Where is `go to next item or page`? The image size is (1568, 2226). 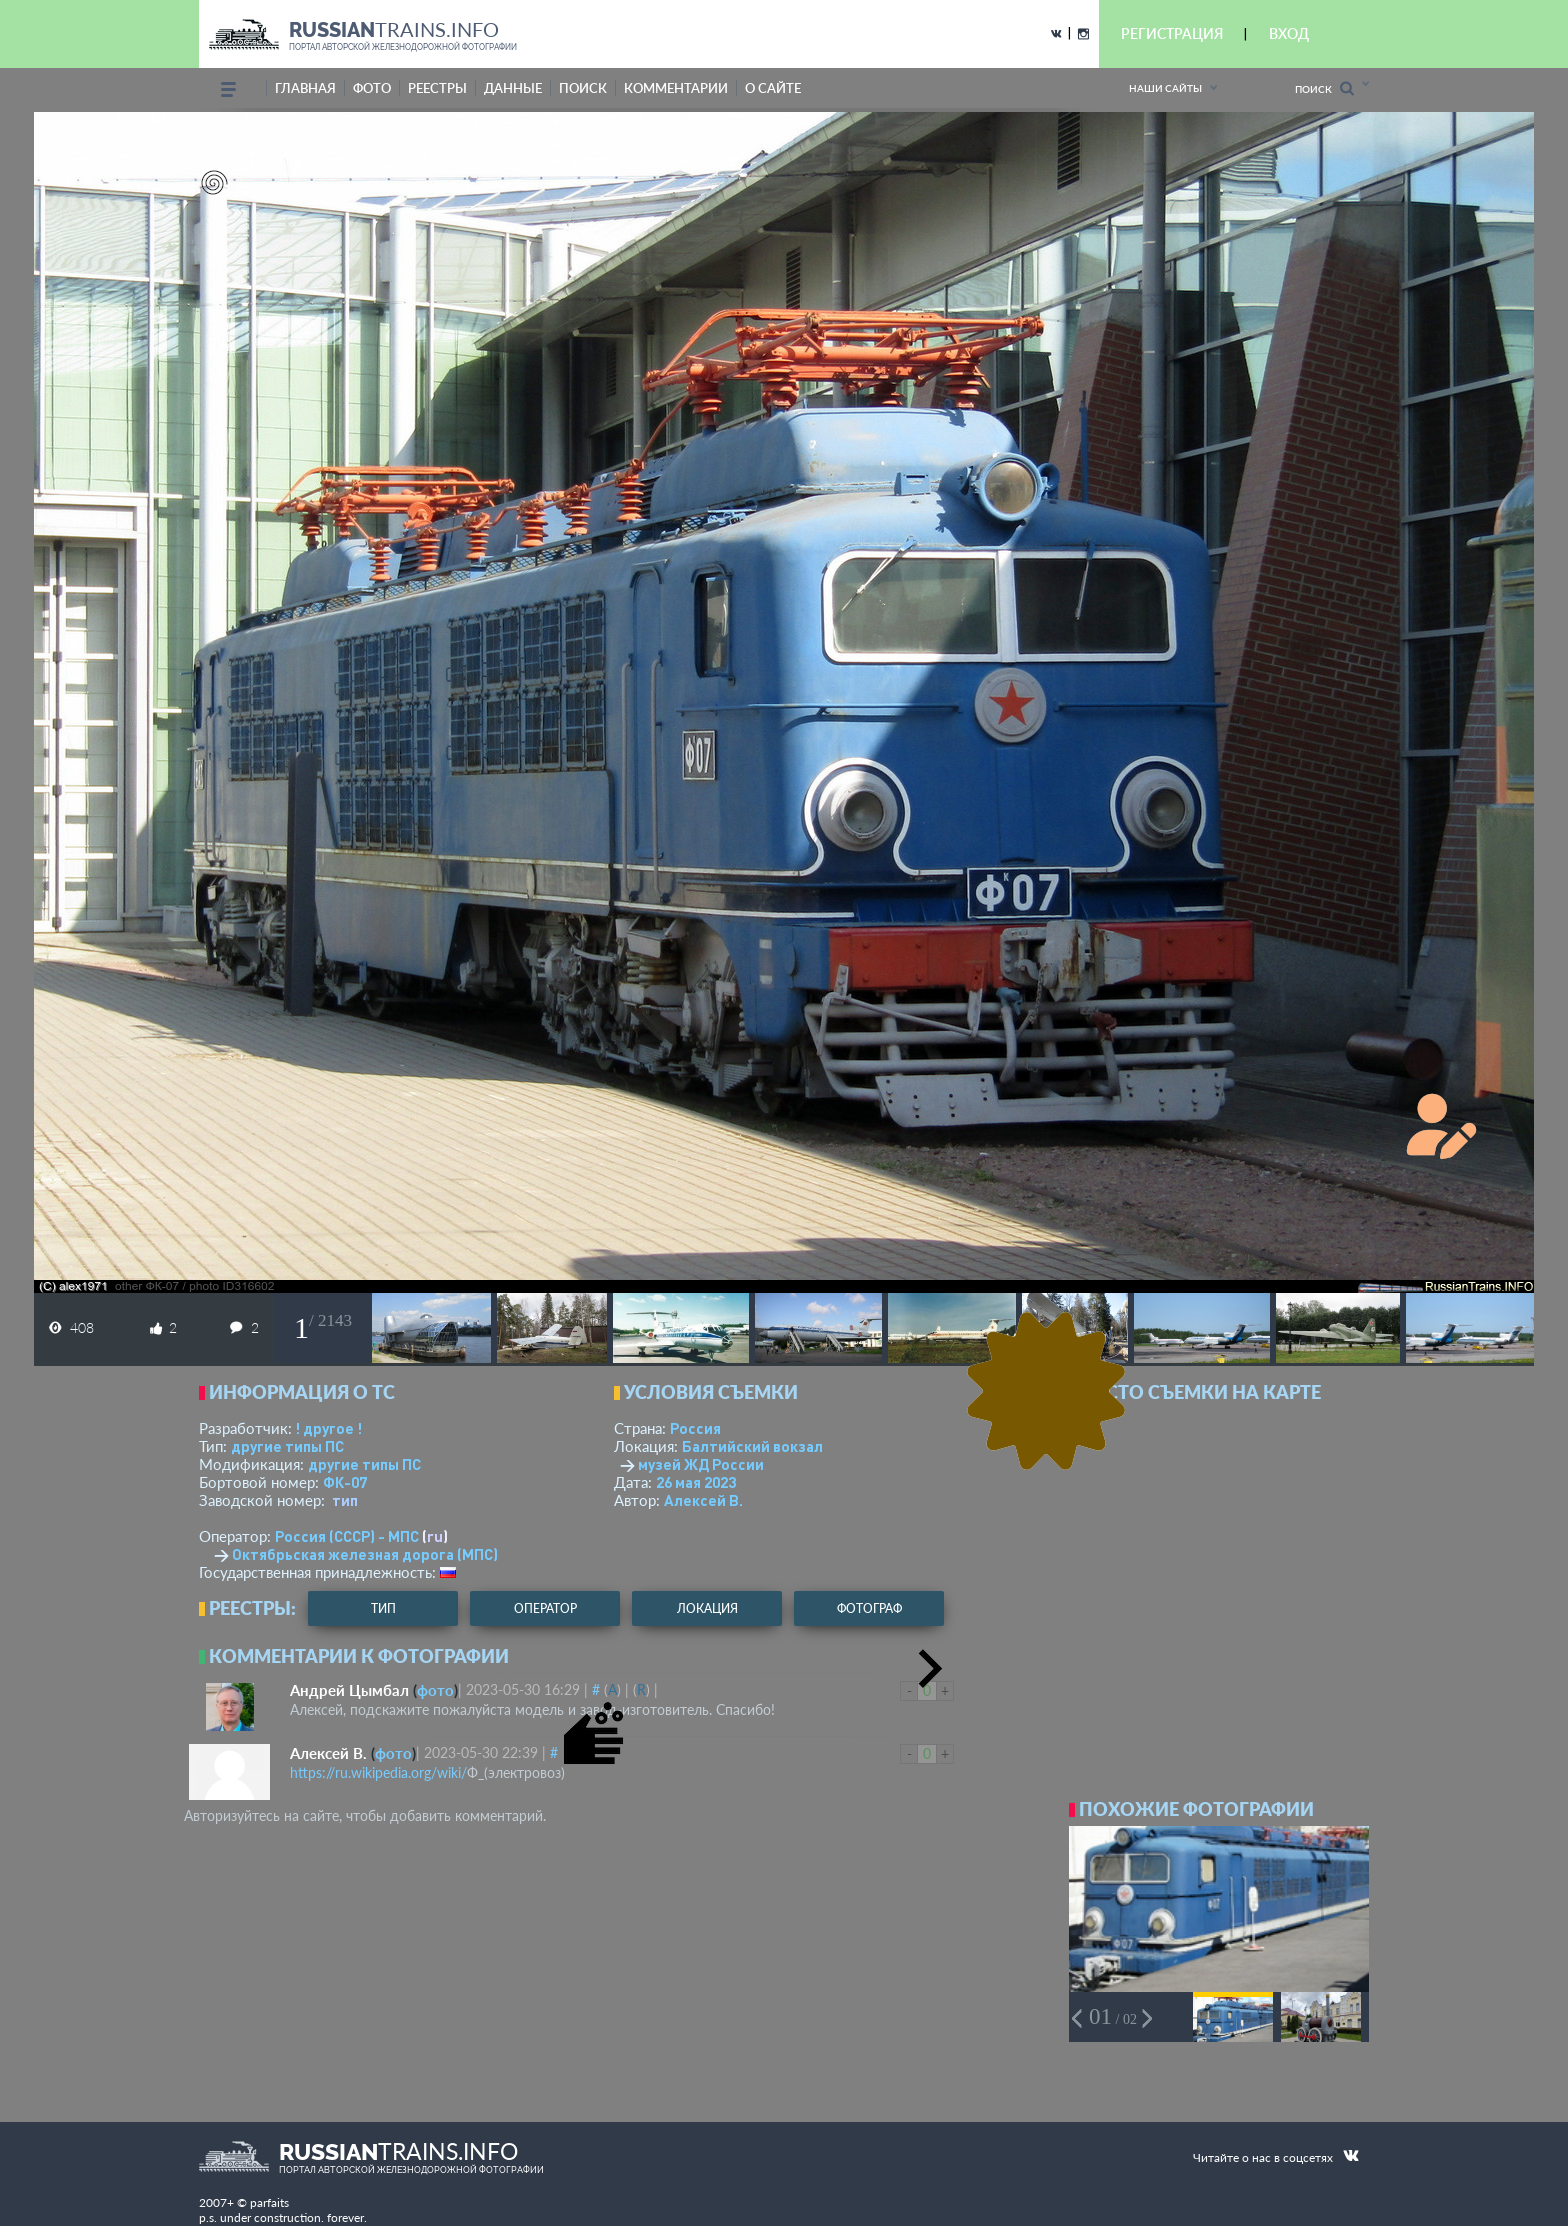
go to next item or page is located at coordinates (929, 1668).